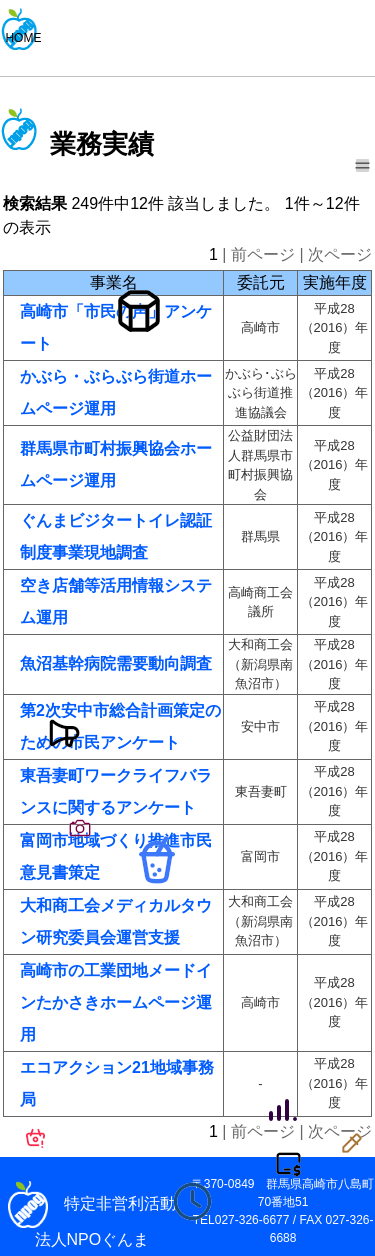 The image size is (375, 1256). Describe the element at coordinates (192, 1201) in the screenshot. I see `view time or clock settings` at that location.